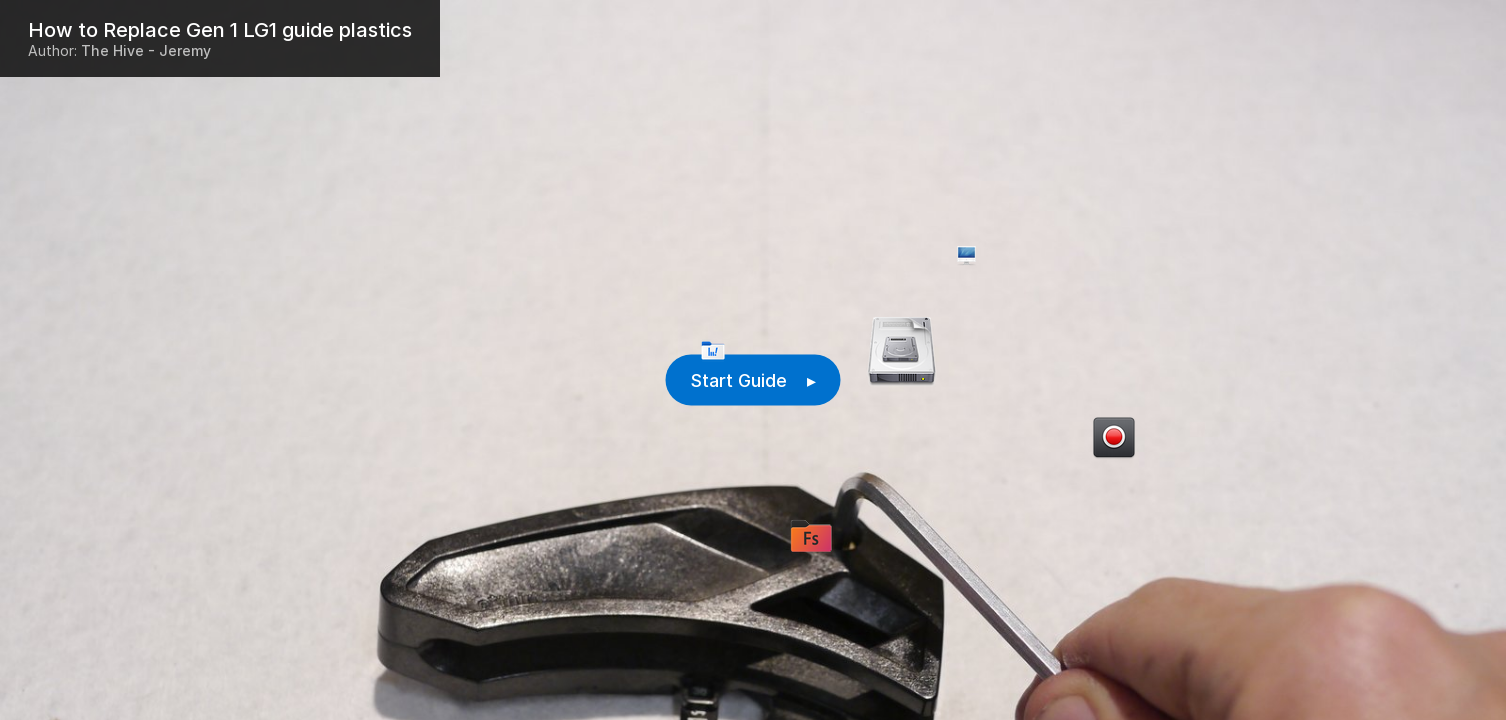  What do you see at coordinates (811, 537) in the screenshot?
I see `open adobe fuse project folder` at bounding box center [811, 537].